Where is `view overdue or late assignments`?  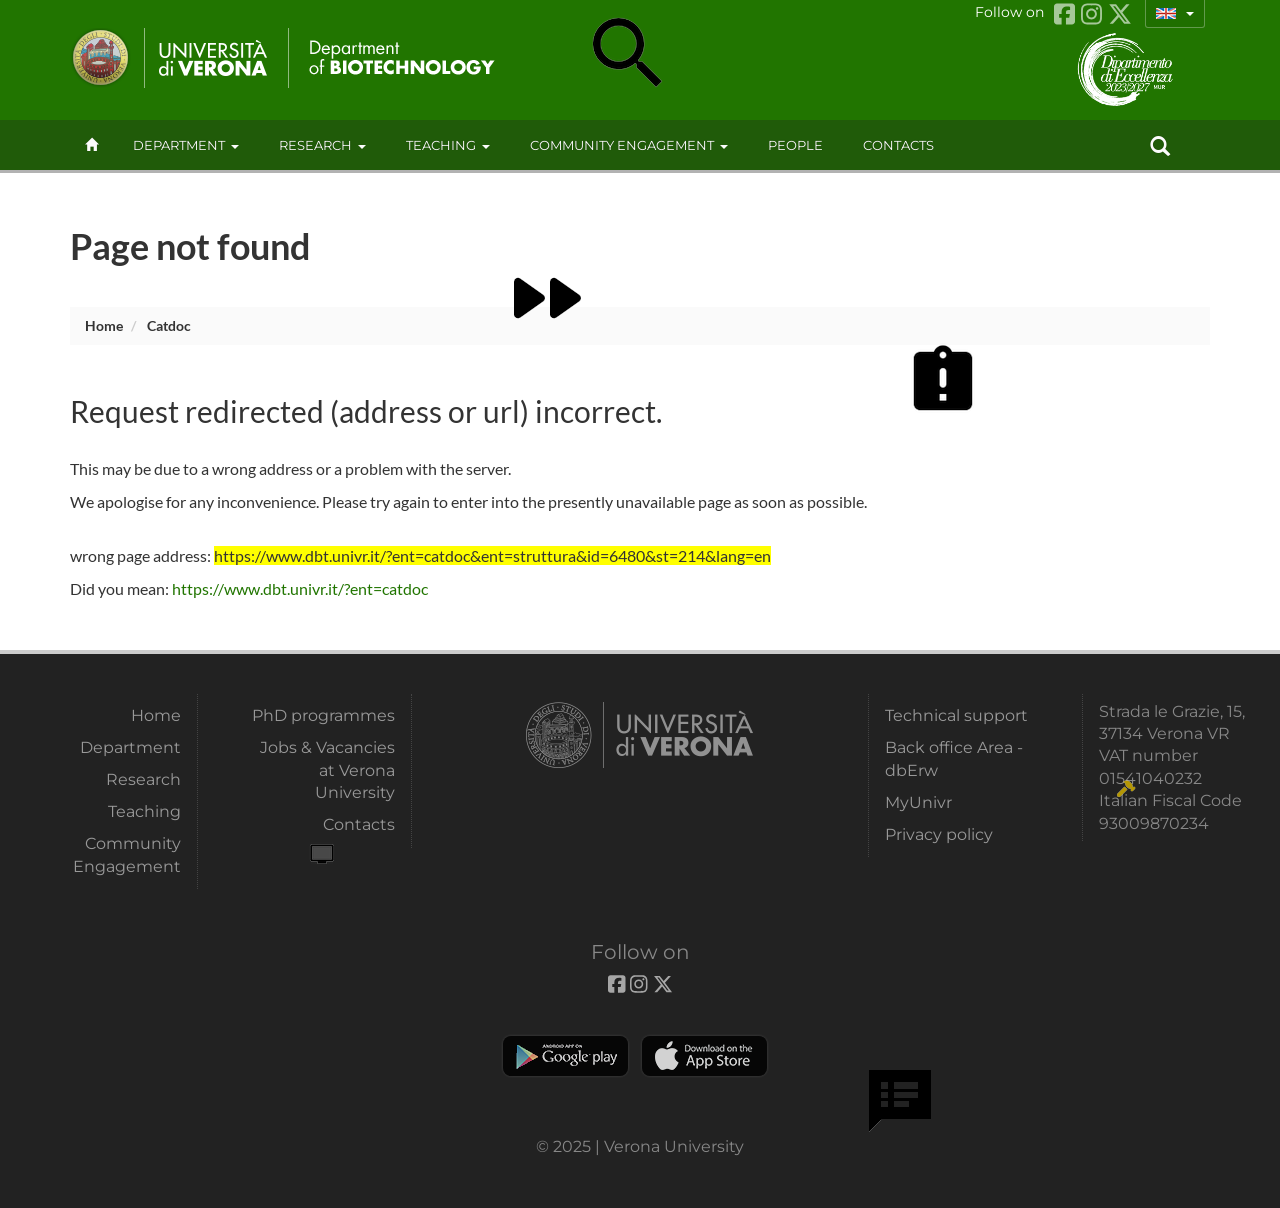
view overdue or late assignments is located at coordinates (943, 381).